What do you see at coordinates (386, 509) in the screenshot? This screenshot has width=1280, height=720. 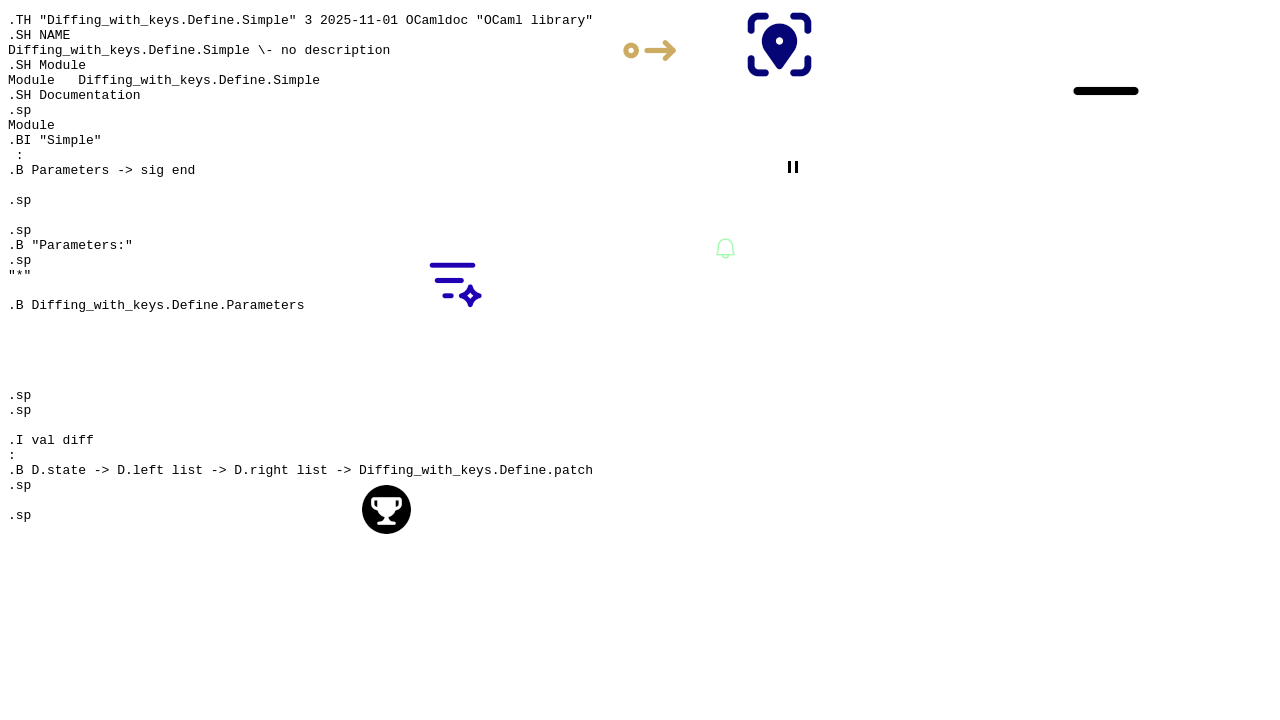 I see `view achievements or accomplishments in your feed` at bounding box center [386, 509].